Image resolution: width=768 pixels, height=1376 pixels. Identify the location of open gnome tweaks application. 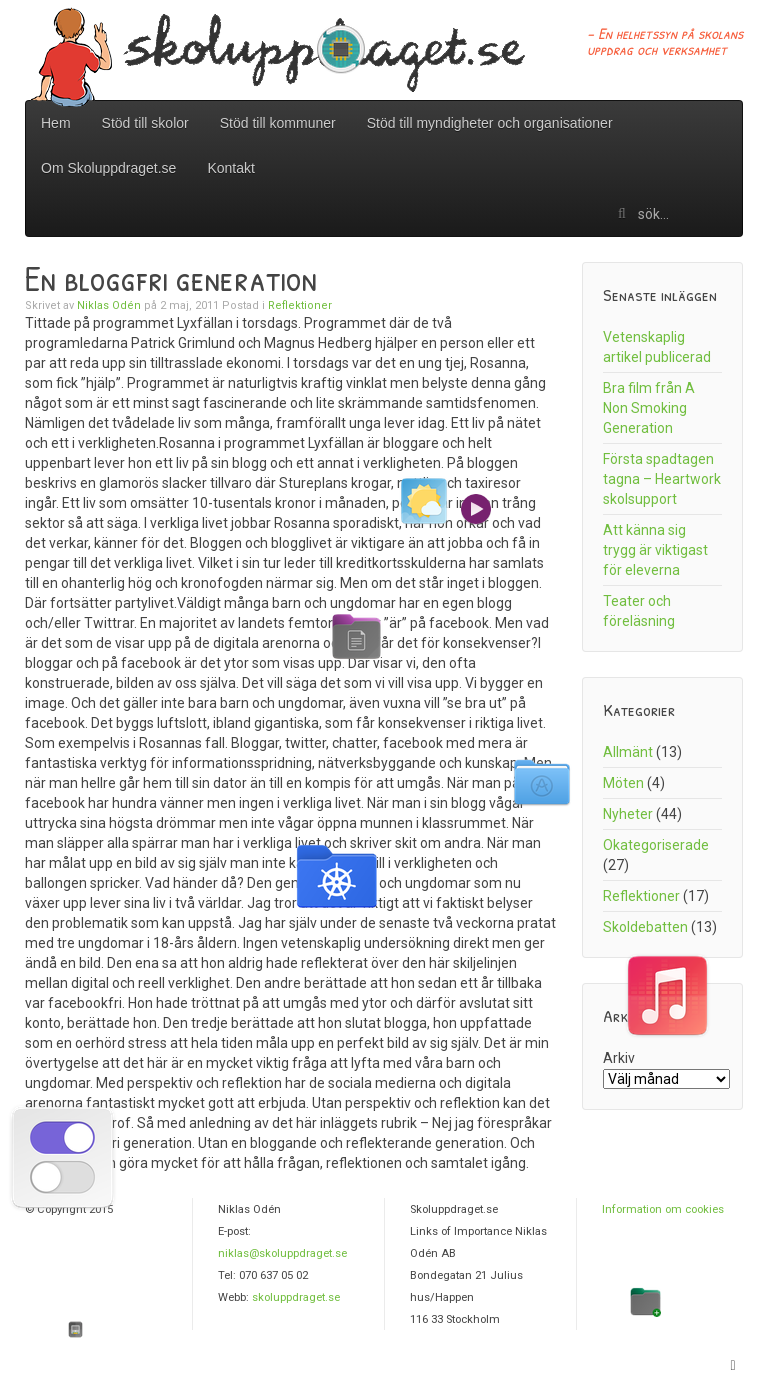
(62, 1157).